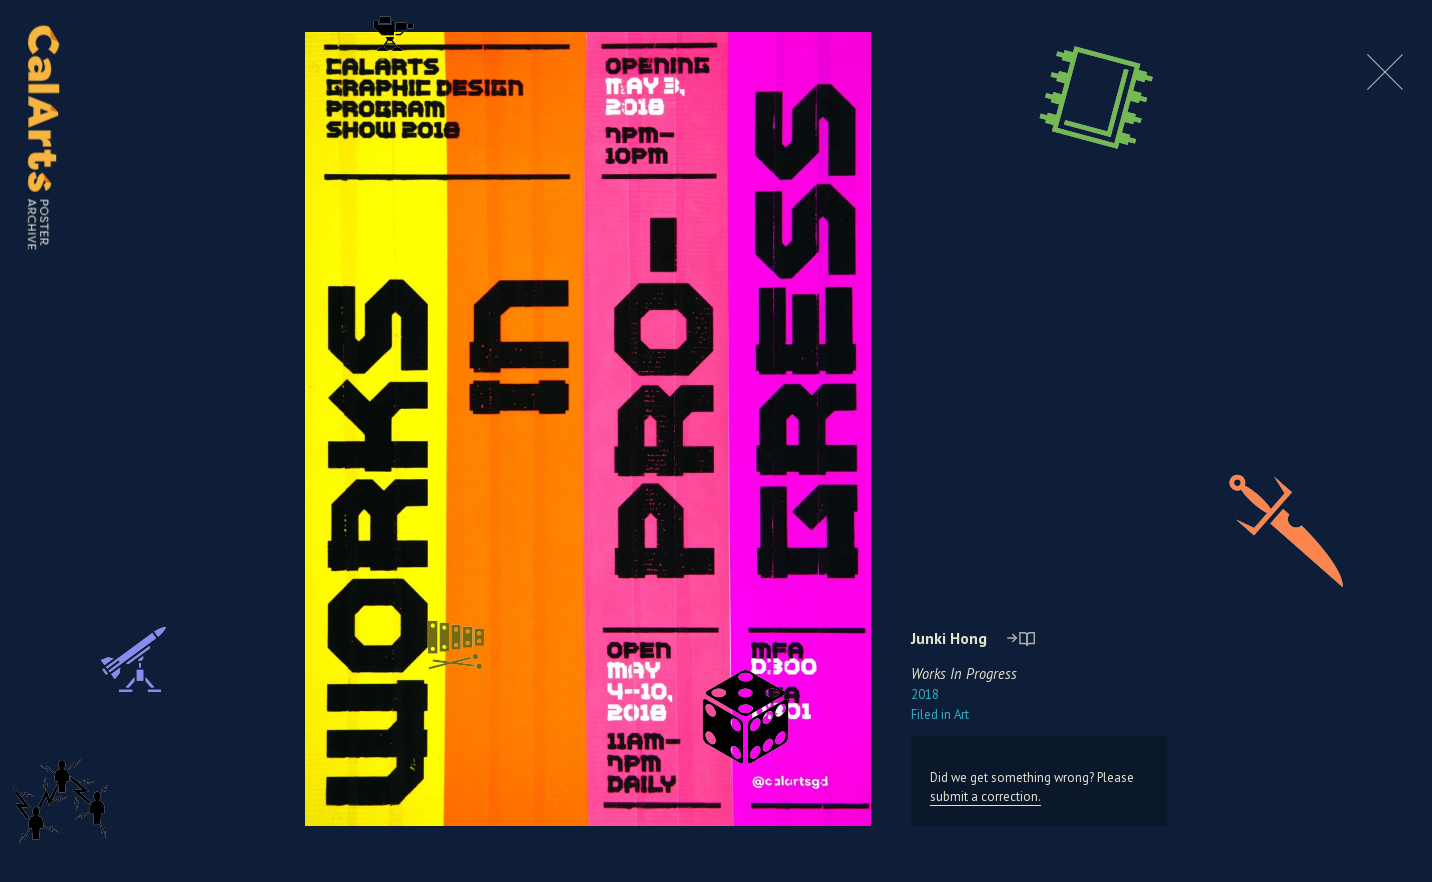  I want to click on access music or sound settings, so click(456, 645).